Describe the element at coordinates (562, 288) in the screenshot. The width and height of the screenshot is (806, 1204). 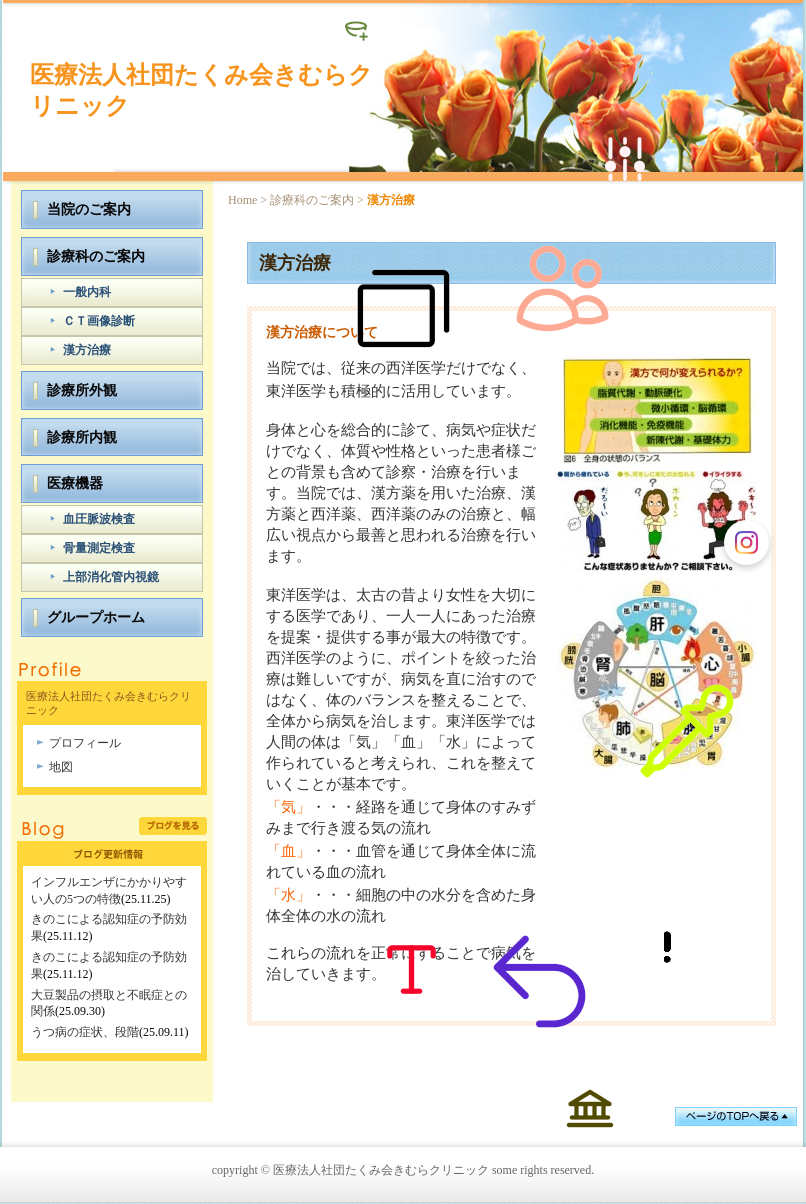
I see `view all users or contacts` at that location.